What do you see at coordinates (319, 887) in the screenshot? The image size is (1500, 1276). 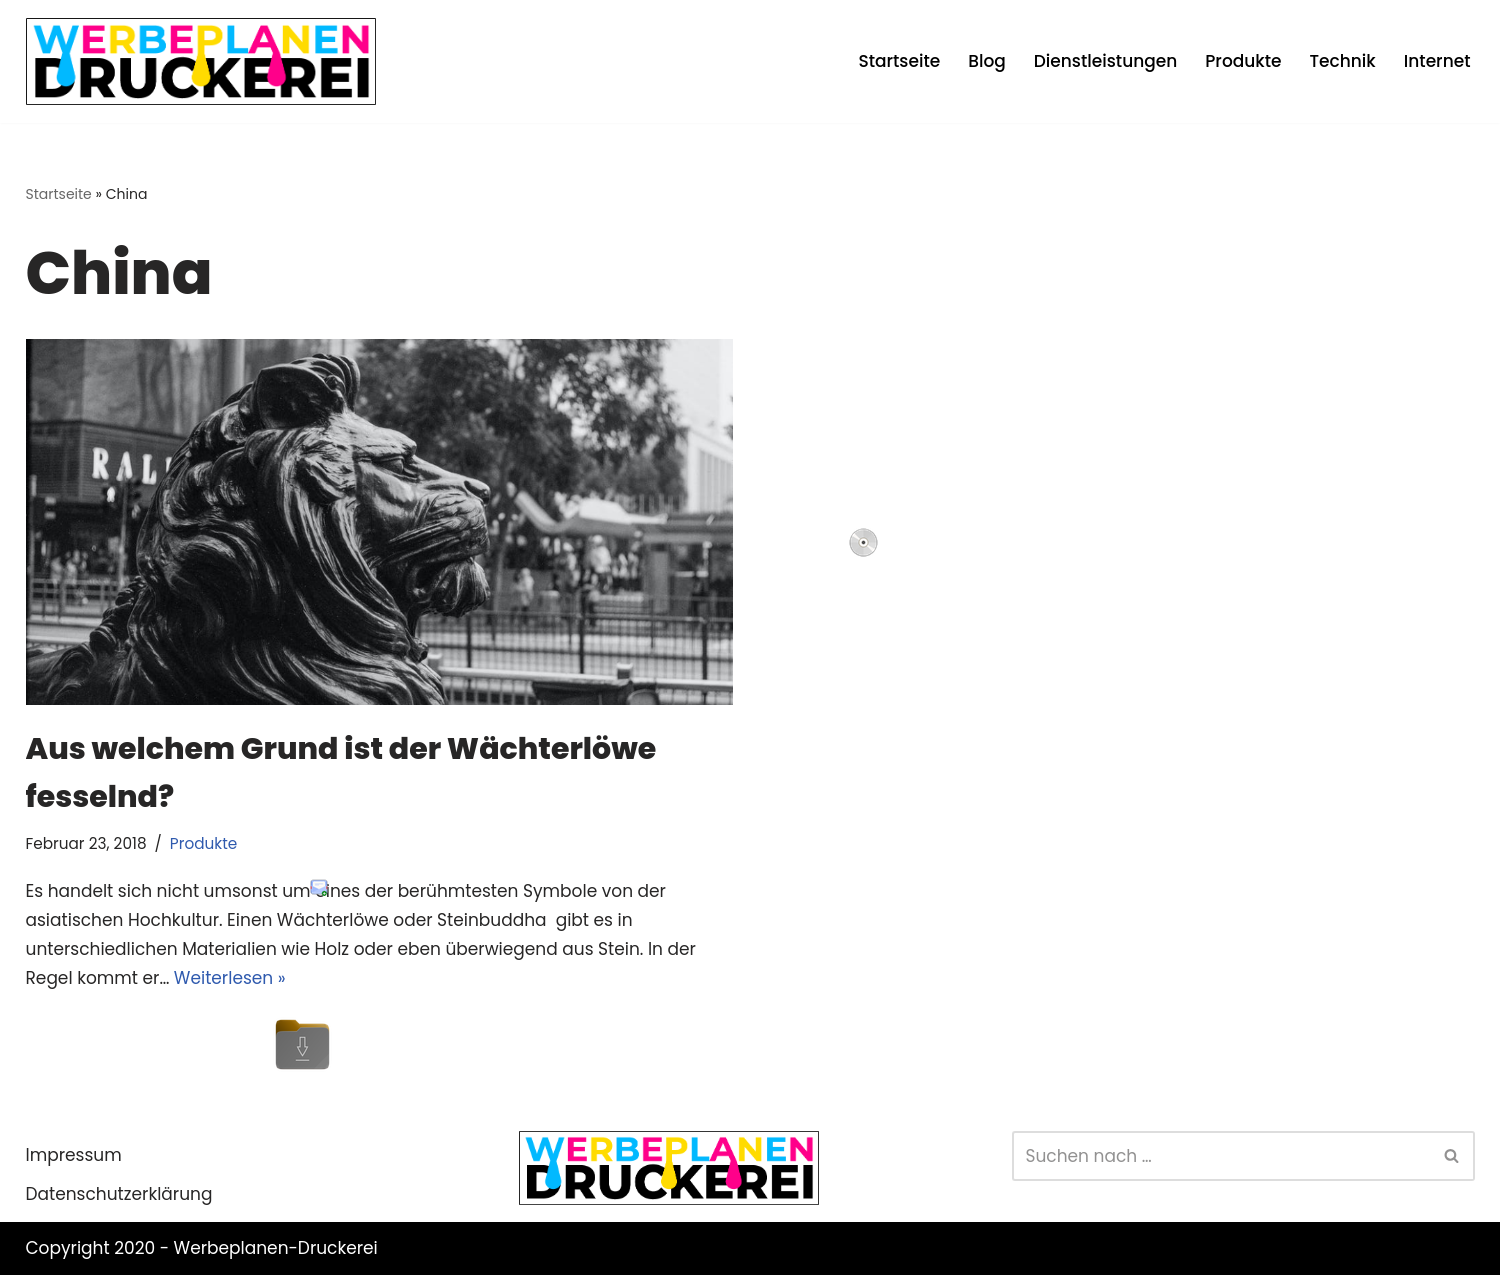 I see `compose a new email message` at bounding box center [319, 887].